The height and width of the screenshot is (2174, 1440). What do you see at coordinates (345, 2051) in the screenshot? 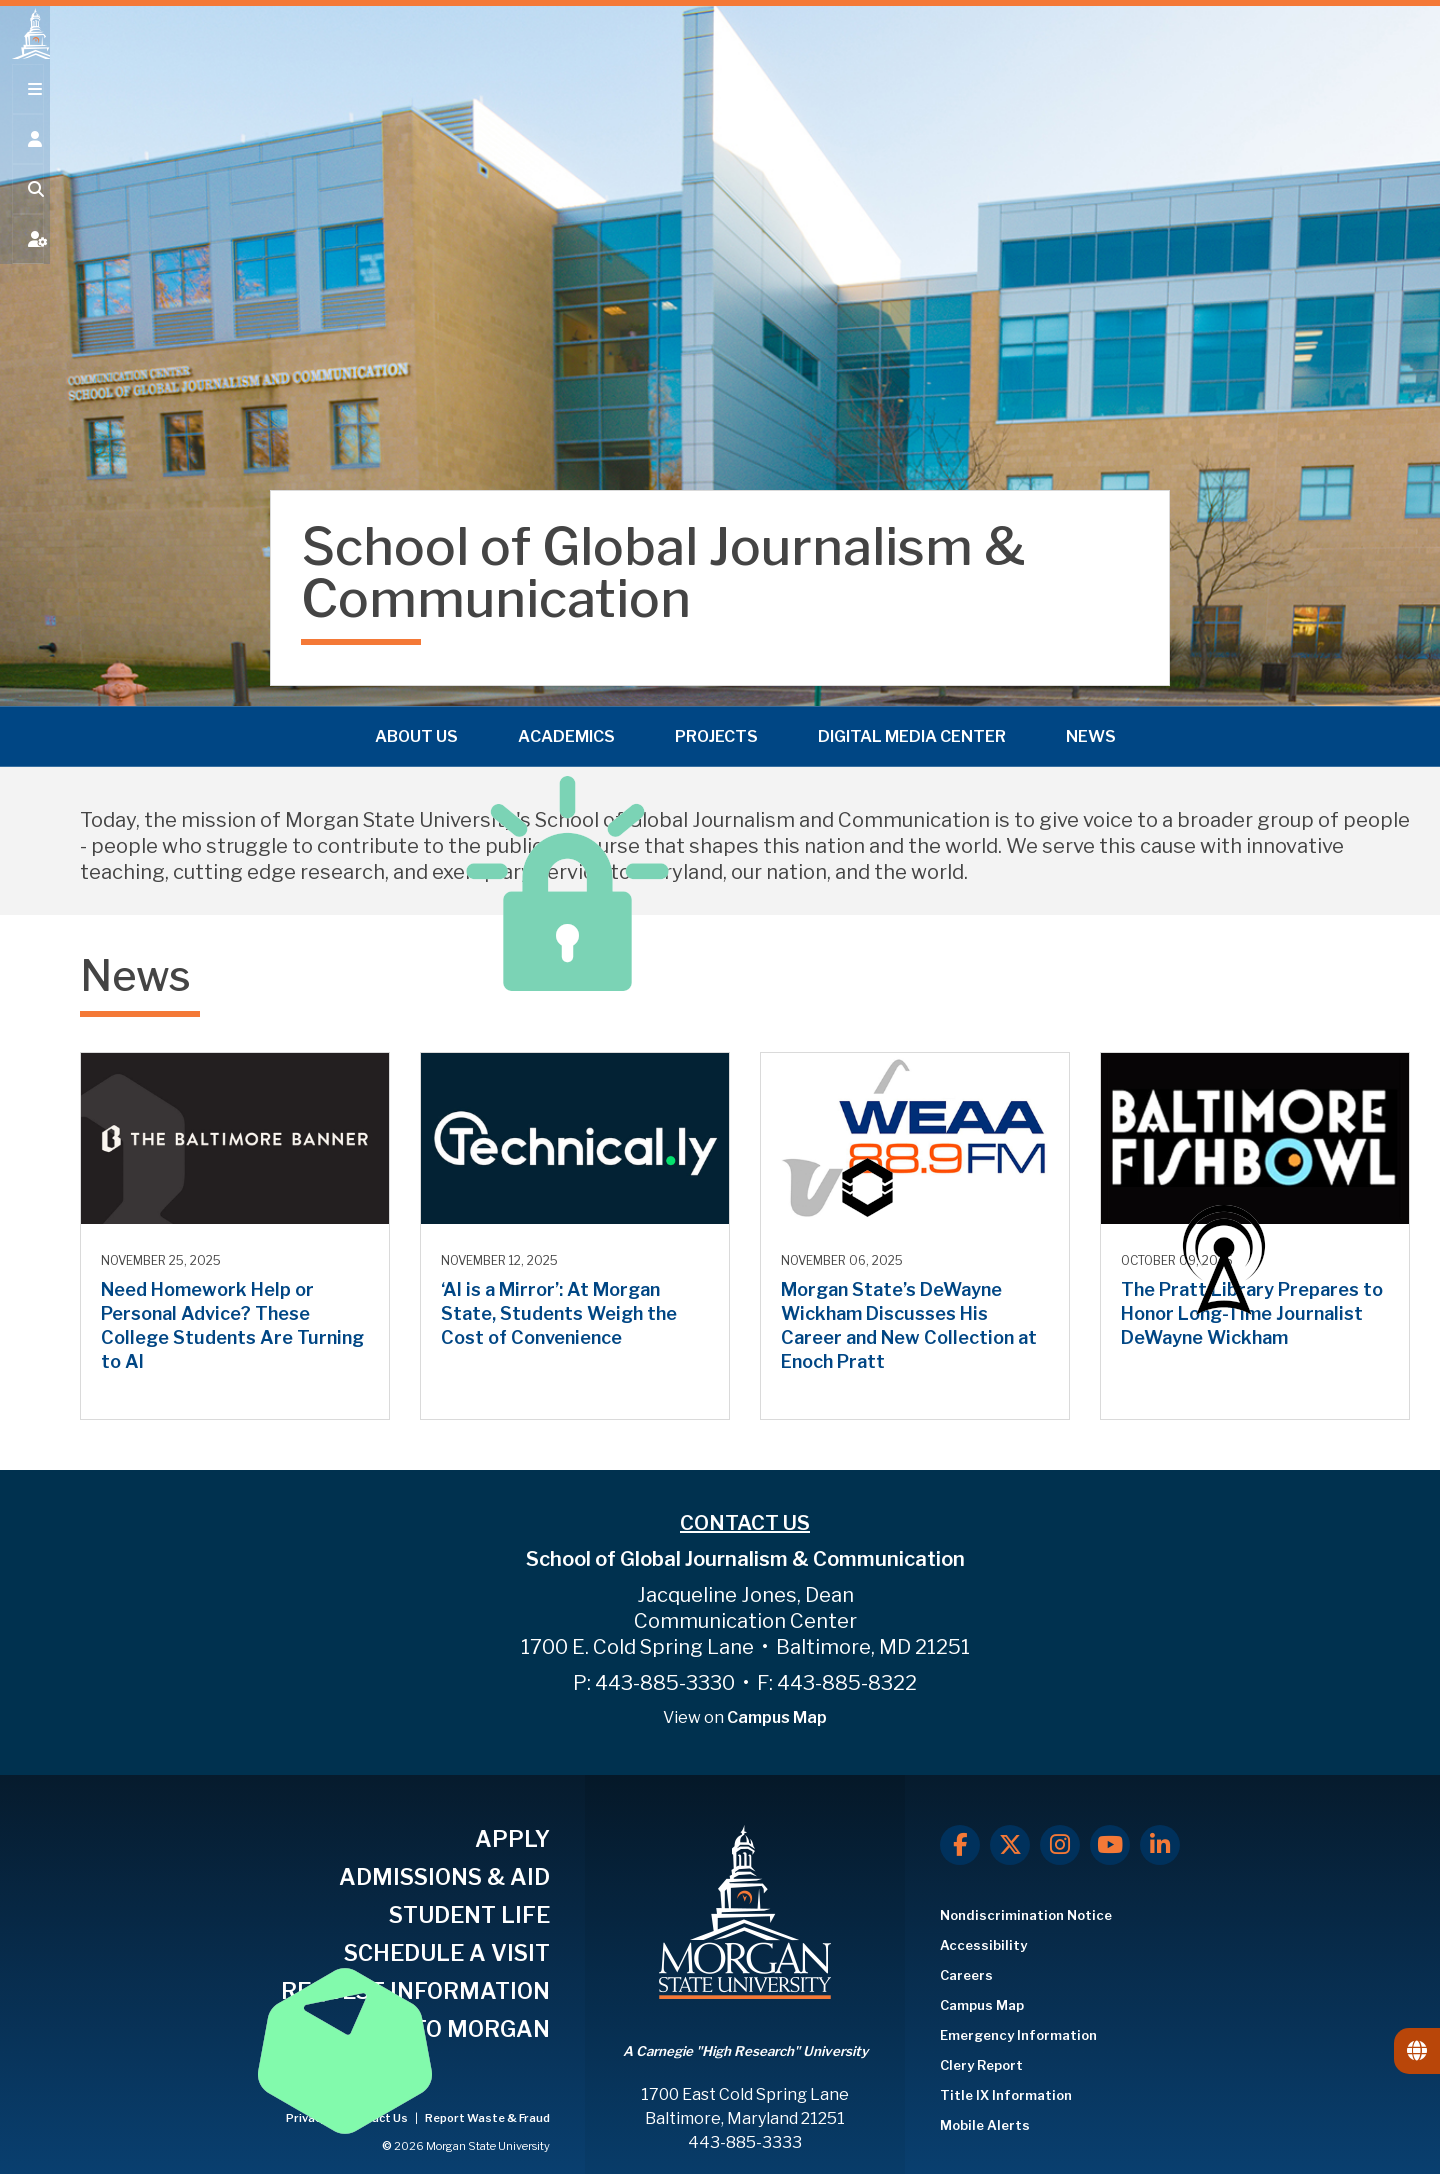
I see `open RunKit node.js playground` at bounding box center [345, 2051].